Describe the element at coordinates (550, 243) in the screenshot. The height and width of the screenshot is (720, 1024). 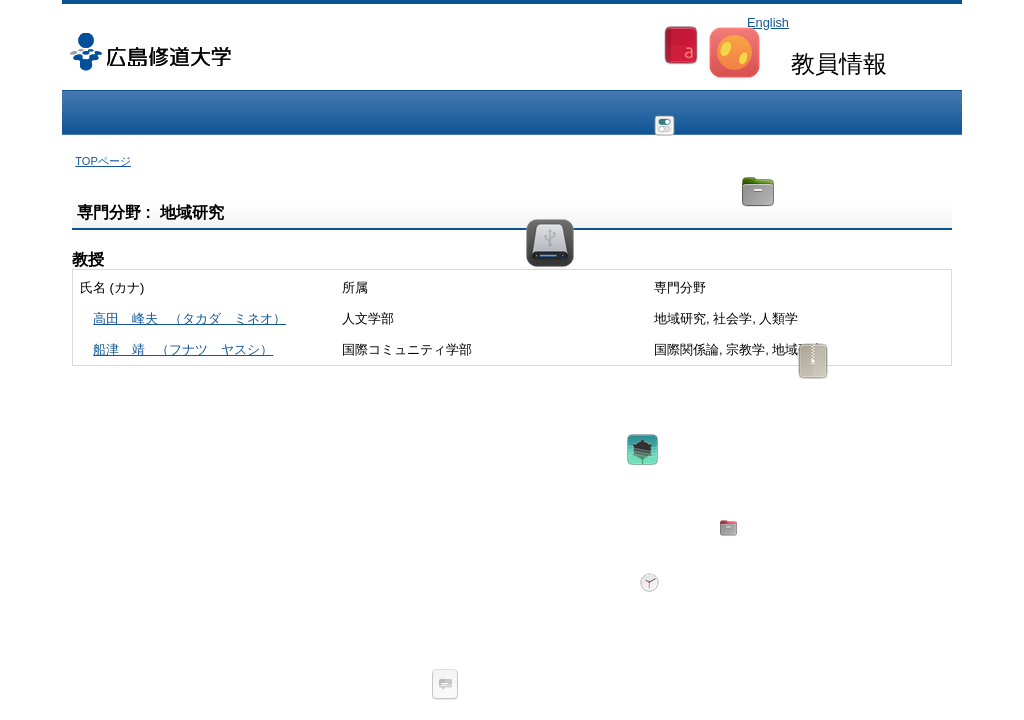
I see `launch ventoy bootable usb creation tool` at that location.